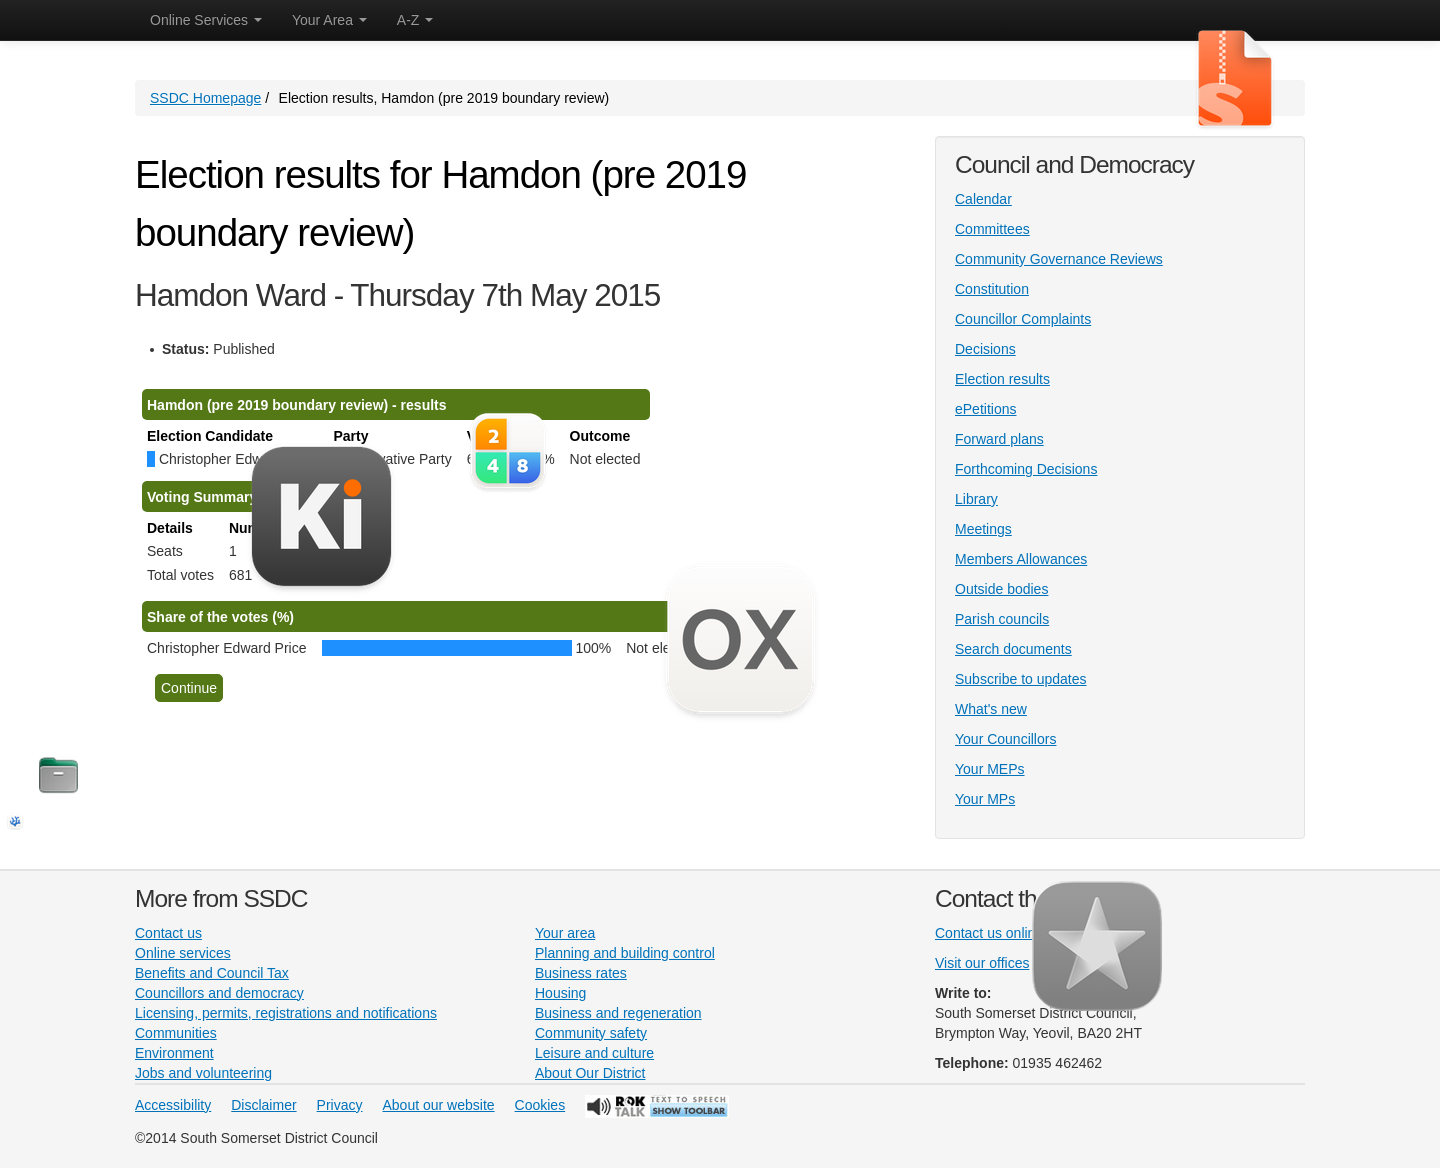 This screenshot has width=1440, height=1168. What do you see at coordinates (58, 774) in the screenshot?
I see `open the file manager application` at bounding box center [58, 774].